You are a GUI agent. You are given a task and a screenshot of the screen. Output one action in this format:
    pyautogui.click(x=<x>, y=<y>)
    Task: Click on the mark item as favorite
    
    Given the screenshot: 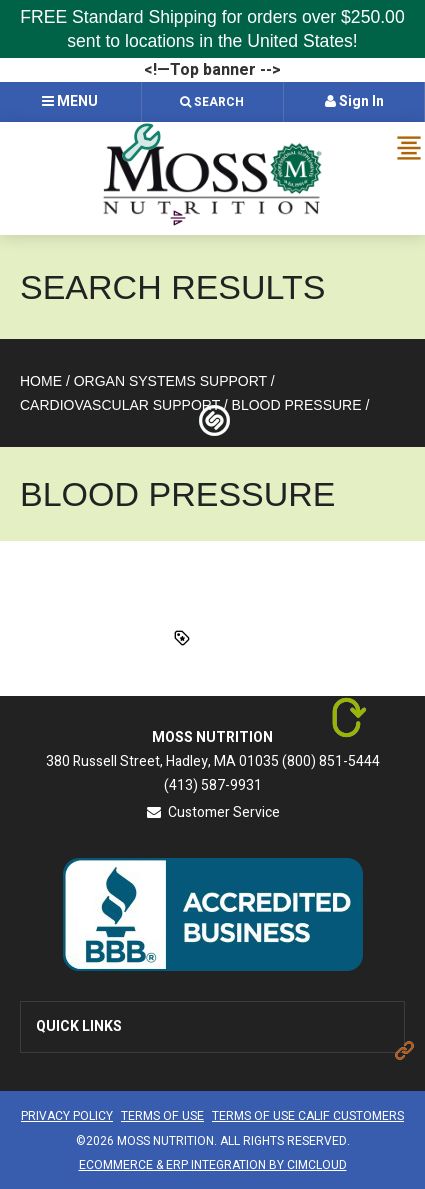 What is the action you would take?
    pyautogui.click(x=182, y=638)
    